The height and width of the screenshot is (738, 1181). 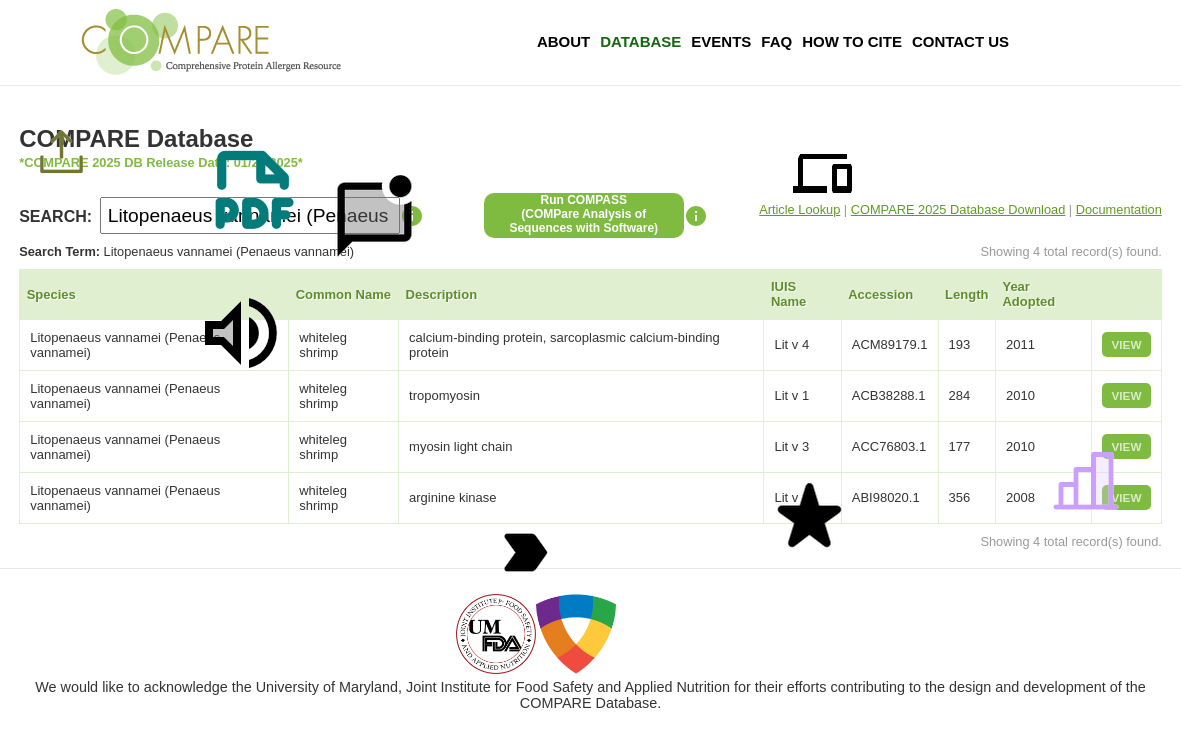 What do you see at coordinates (1086, 482) in the screenshot?
I see `view analytics or statistics` at bounding box center [1086, 482].